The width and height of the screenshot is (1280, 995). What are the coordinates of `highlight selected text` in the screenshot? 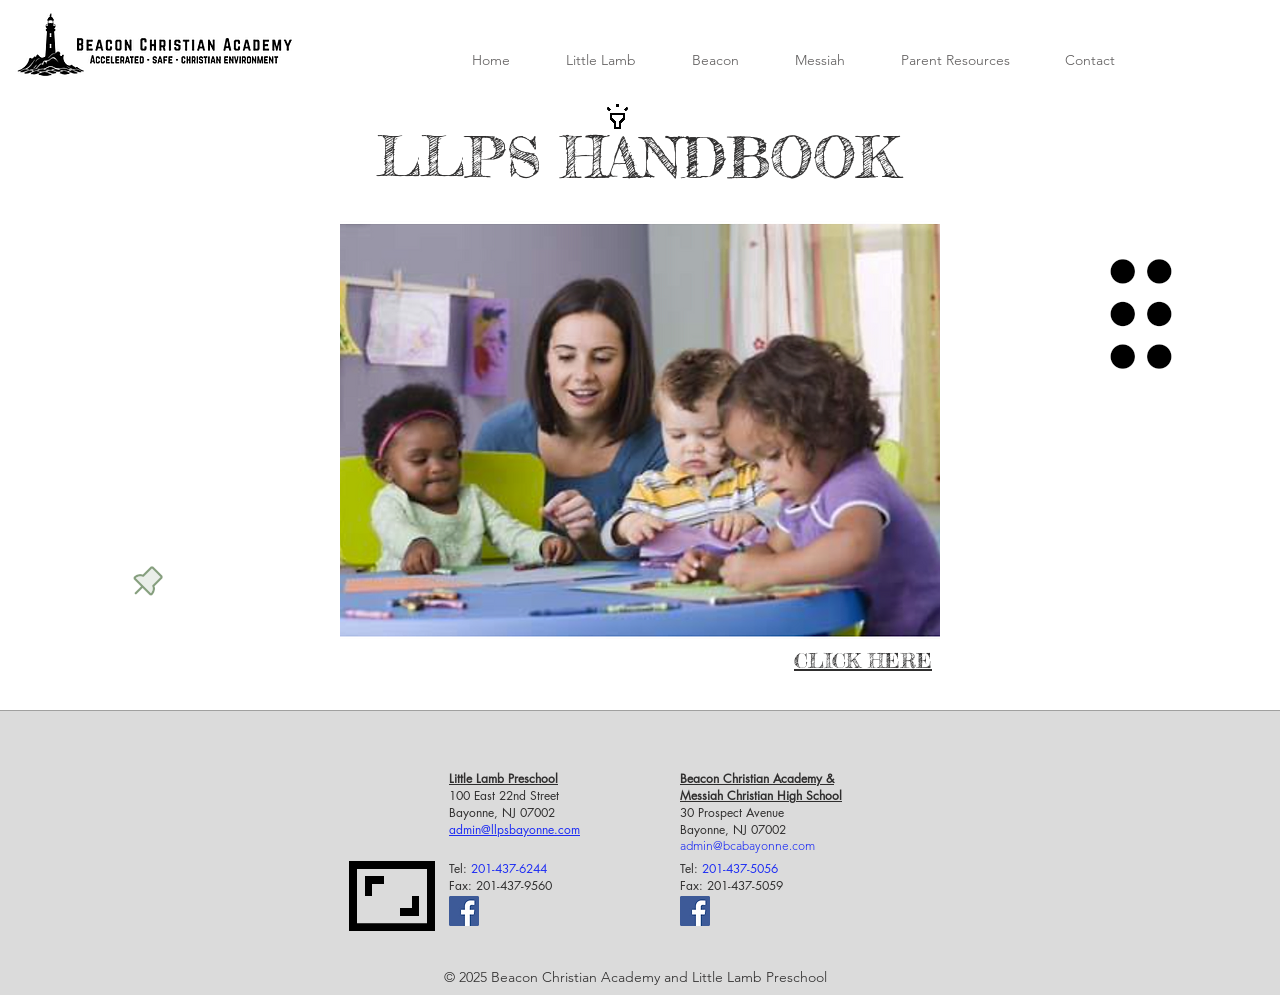 It's located at (617, 116).